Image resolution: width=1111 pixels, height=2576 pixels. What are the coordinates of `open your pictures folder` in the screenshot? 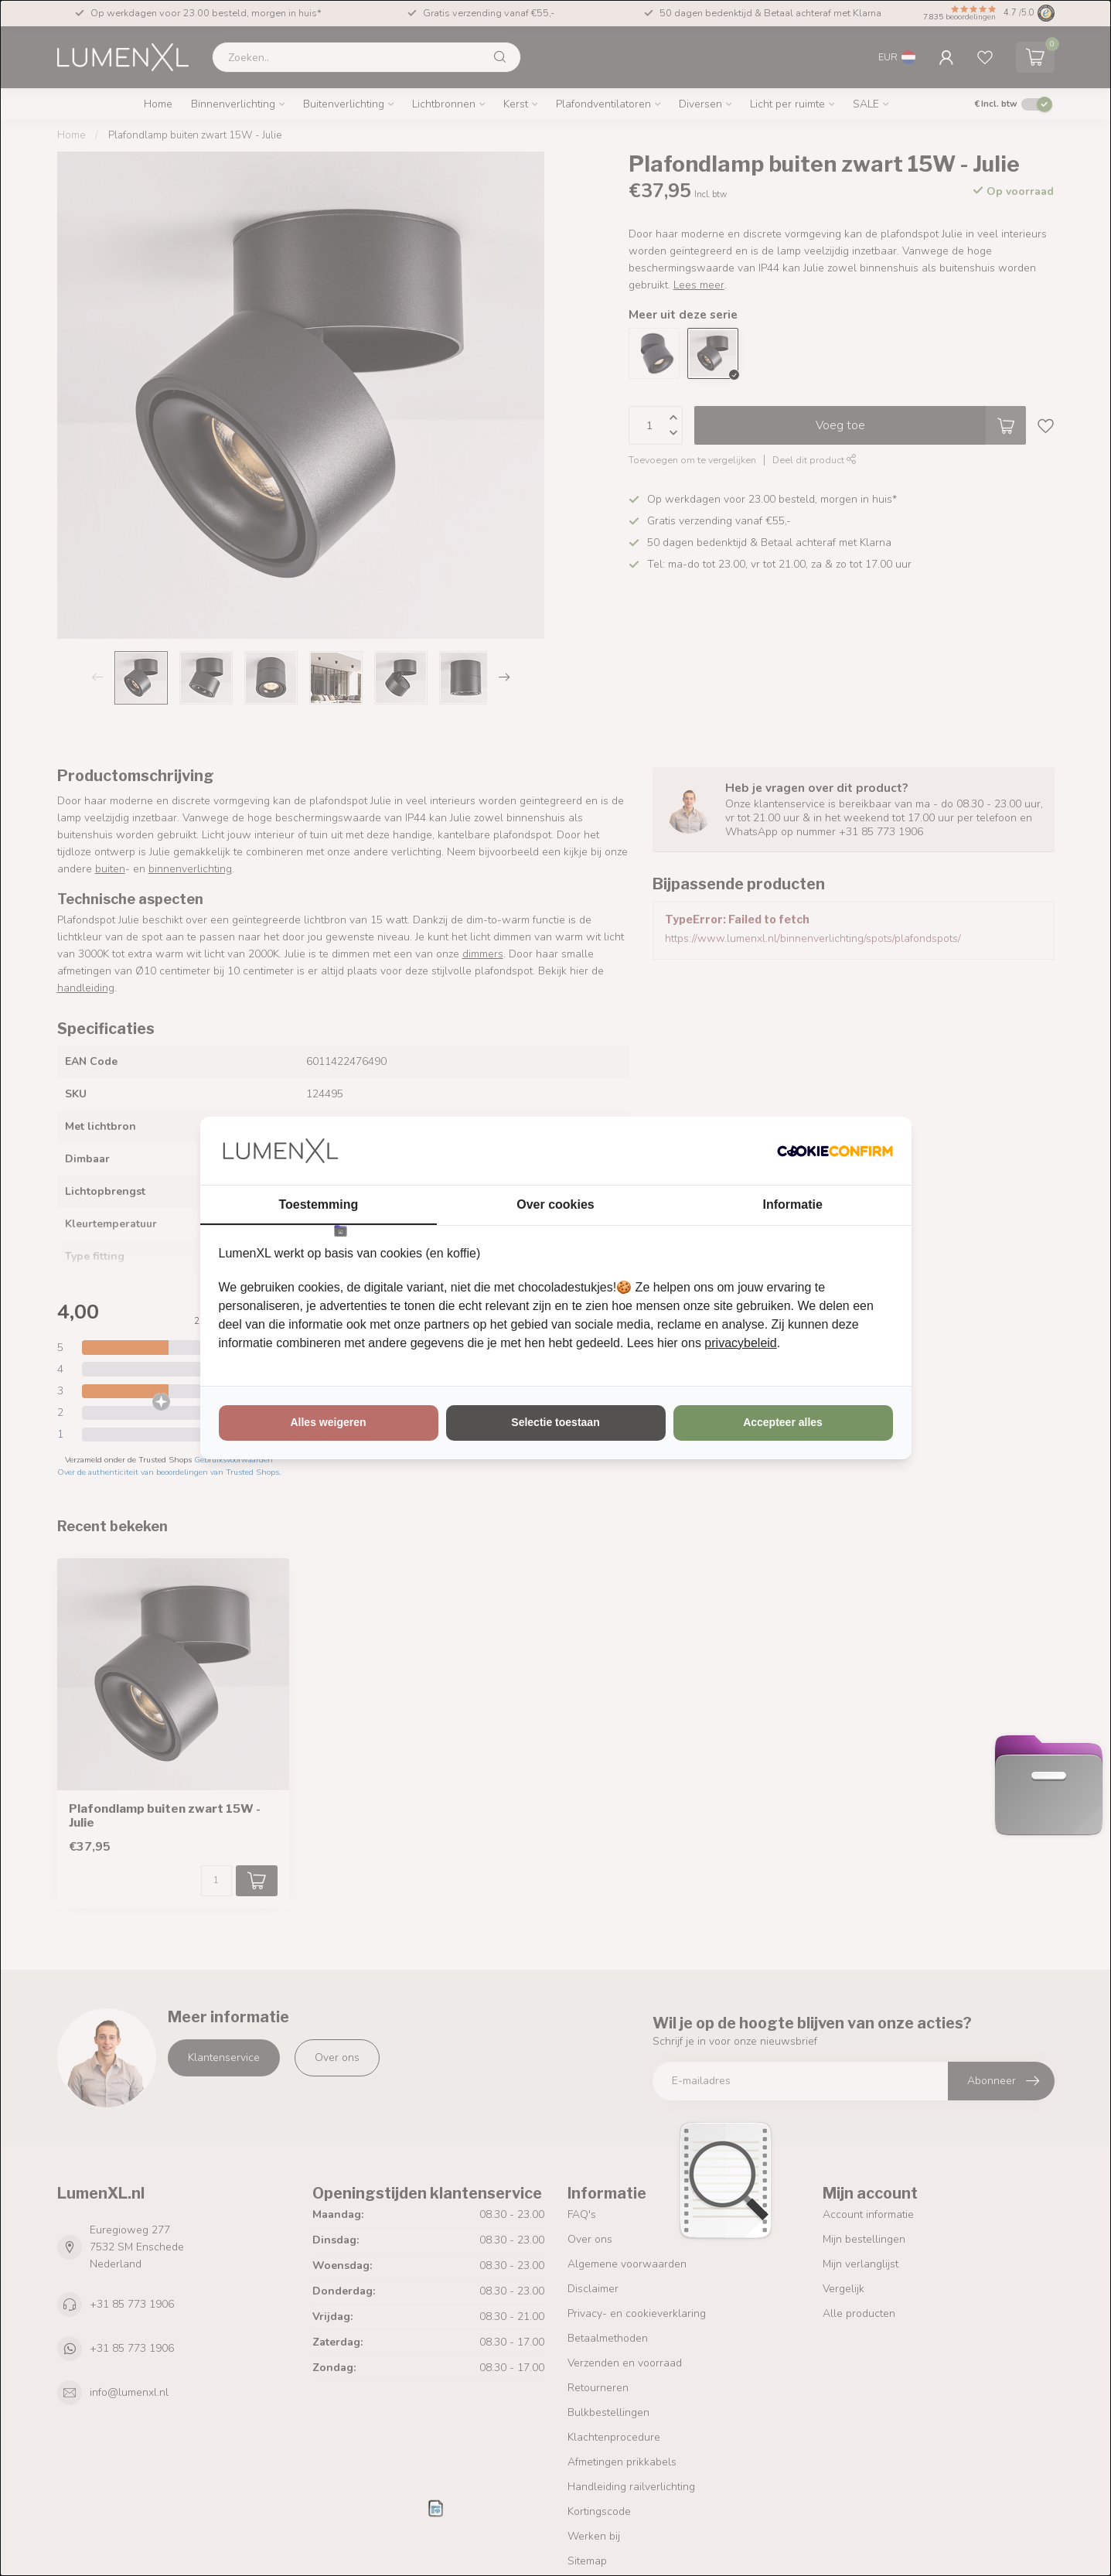 It's located at (340, 1230).